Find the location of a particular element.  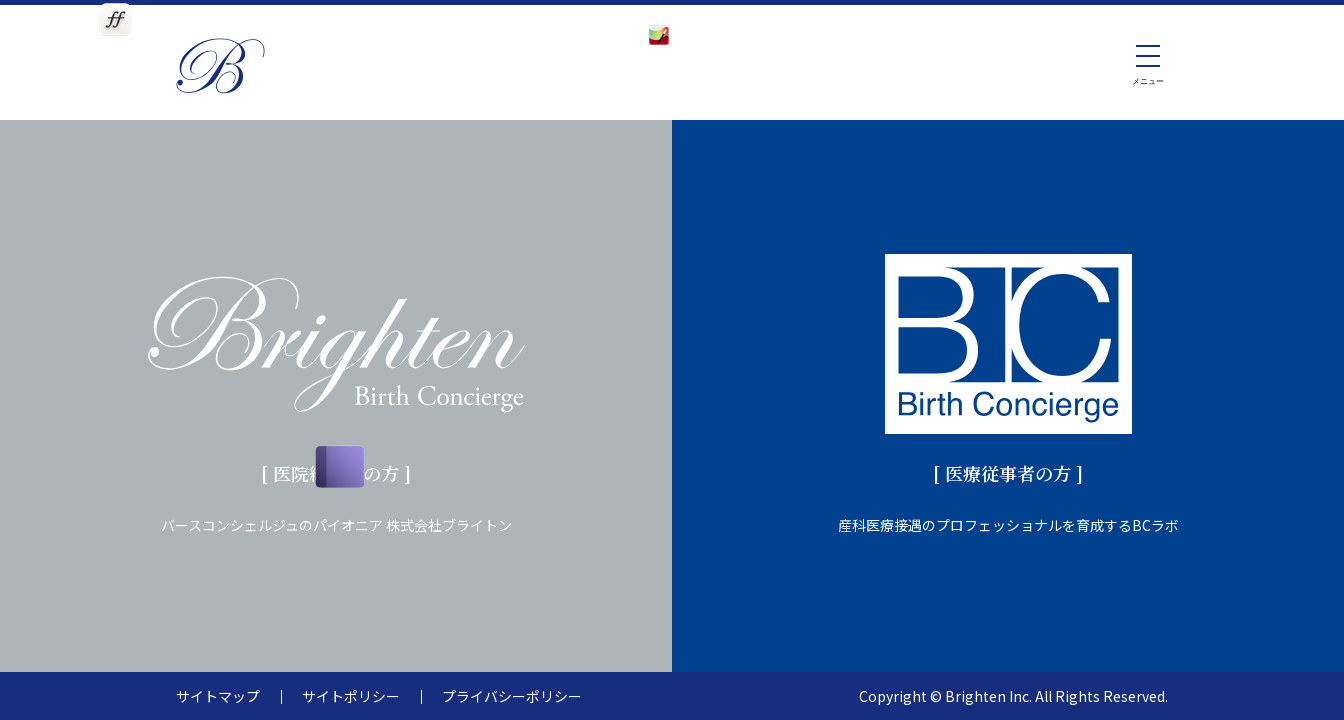

launch winetricks application is located at coordinates (659, 35).